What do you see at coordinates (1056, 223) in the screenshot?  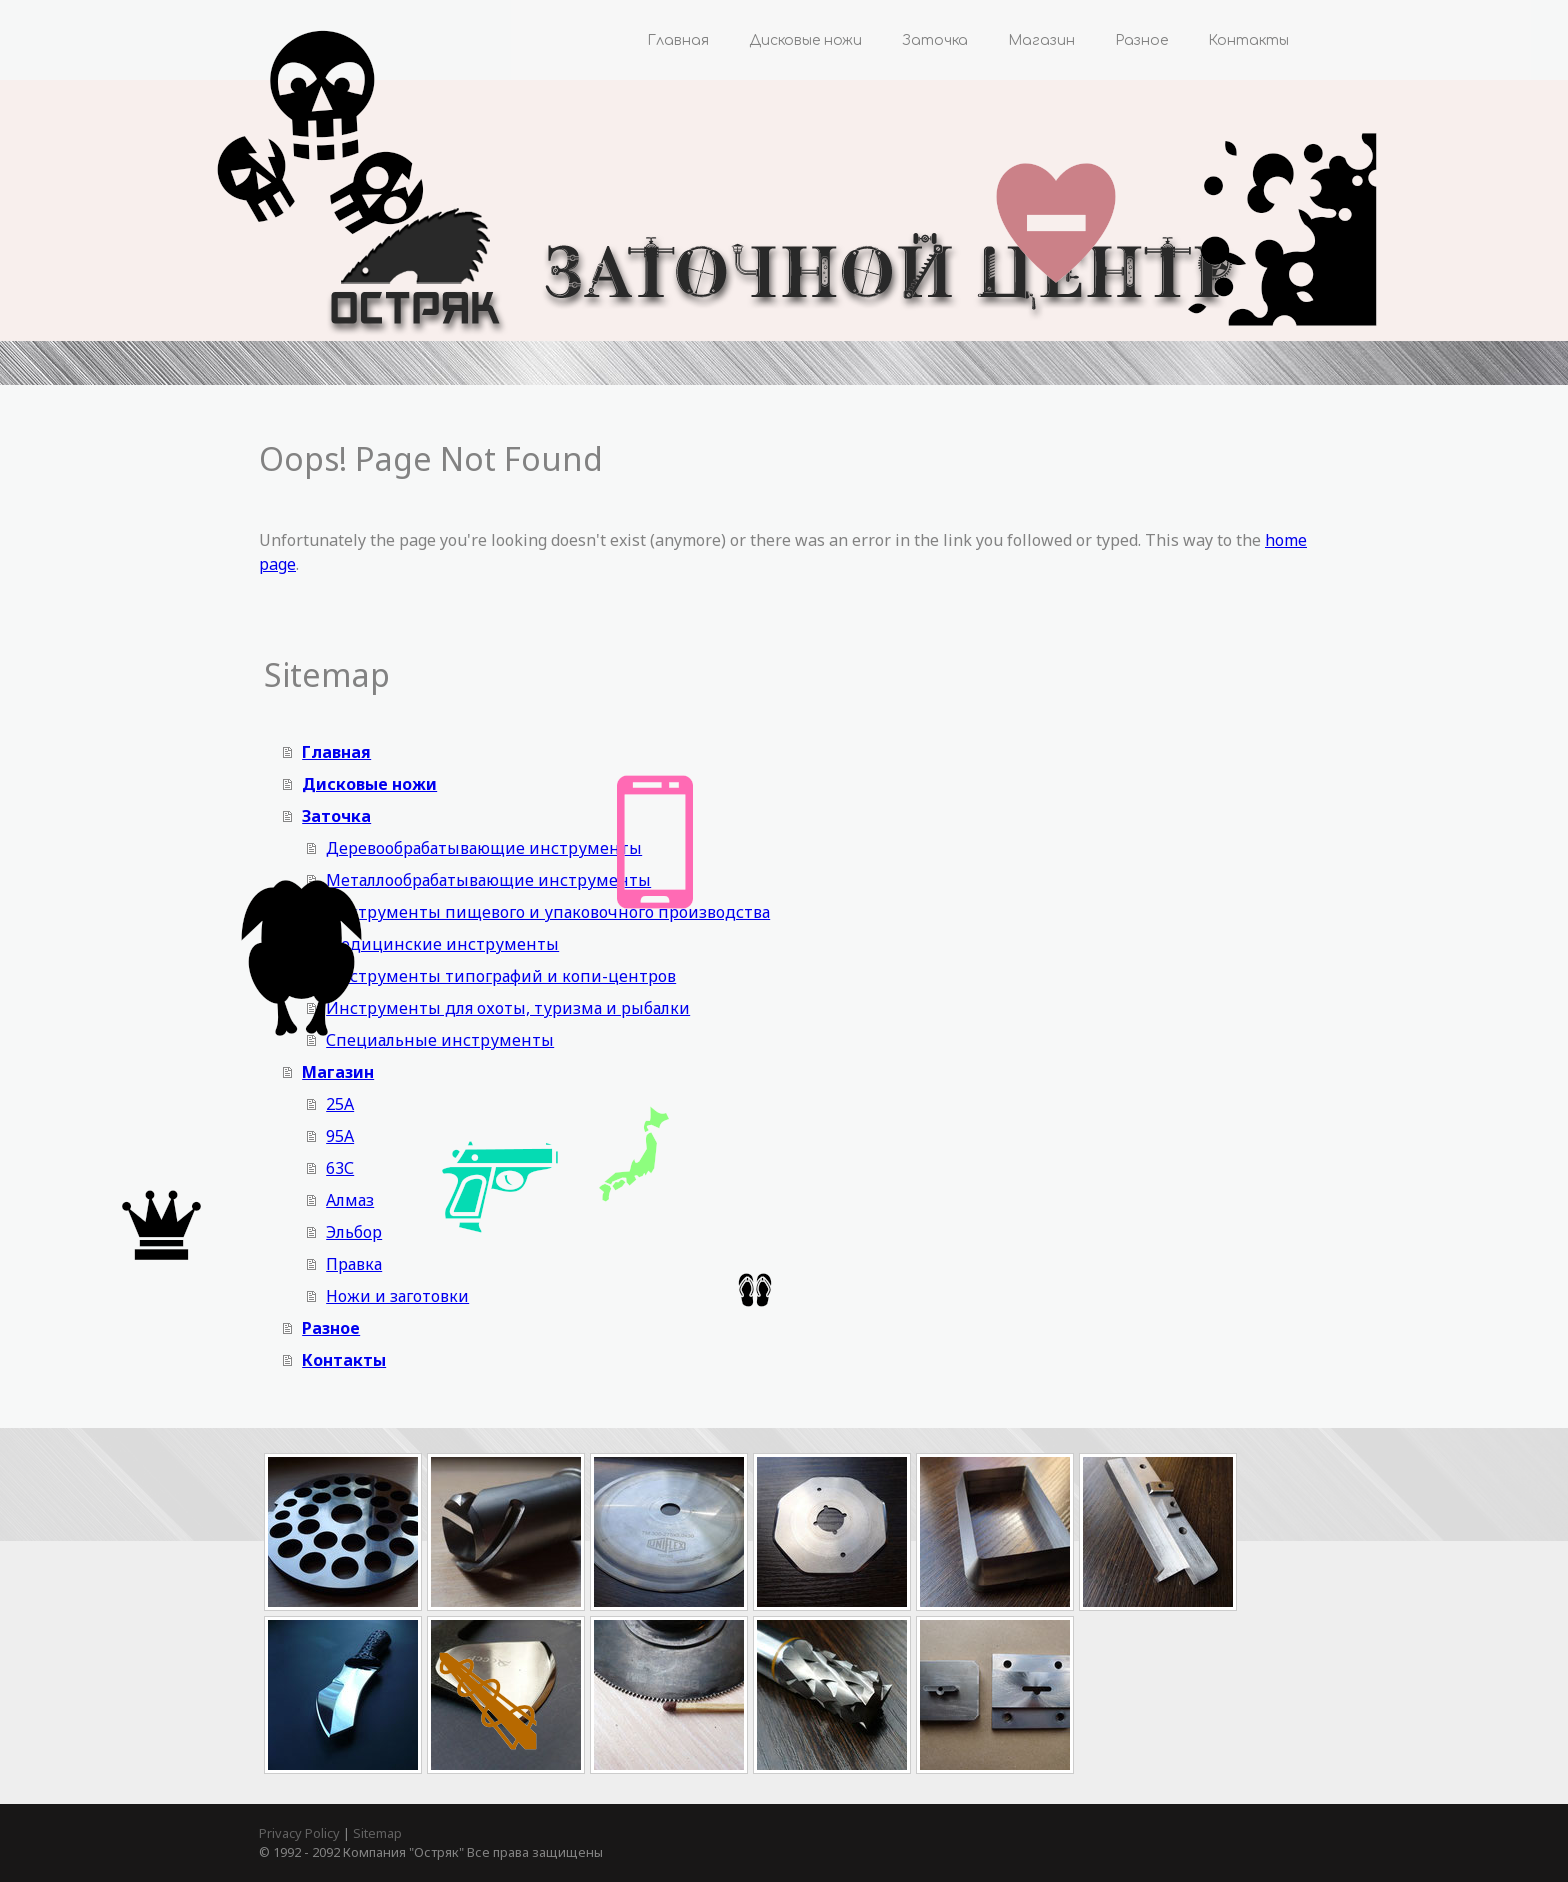 I see `remove from favorites` at bounding box center [1056, 223].